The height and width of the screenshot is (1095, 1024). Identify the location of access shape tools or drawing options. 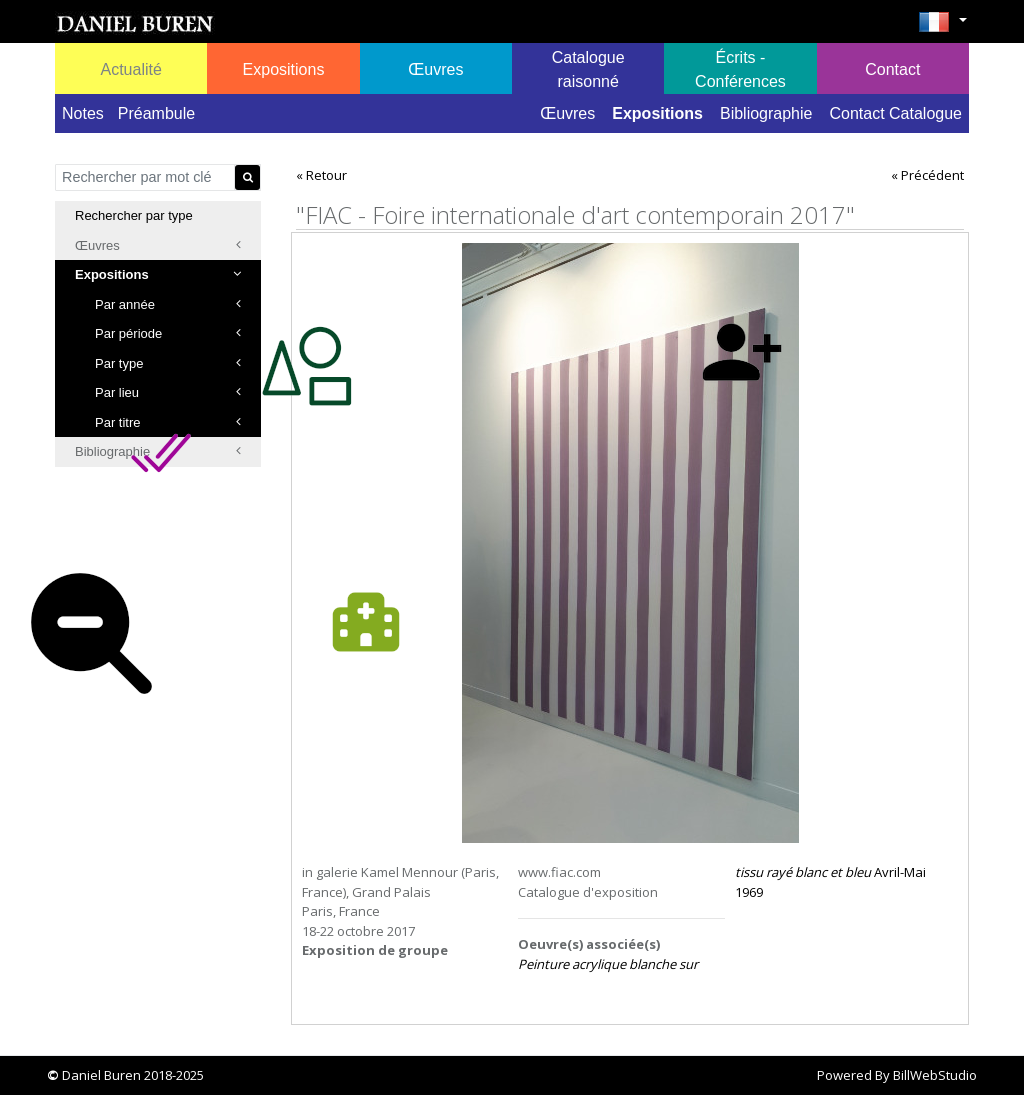
(308, 369).